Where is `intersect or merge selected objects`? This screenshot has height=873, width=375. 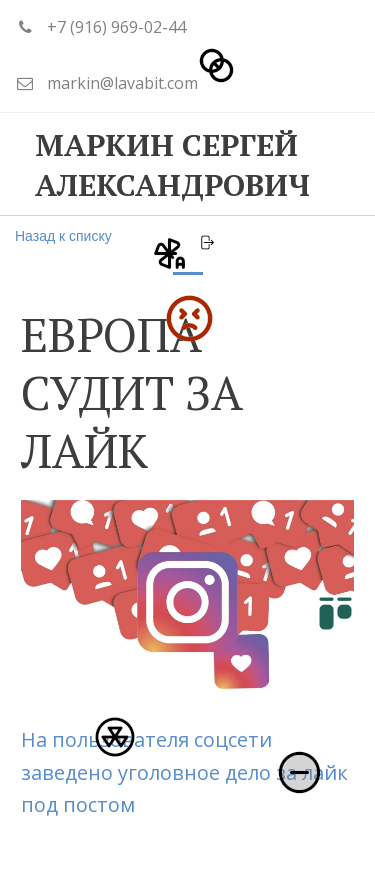 intersect or merge selected objects is located at coordinates (216, 65).